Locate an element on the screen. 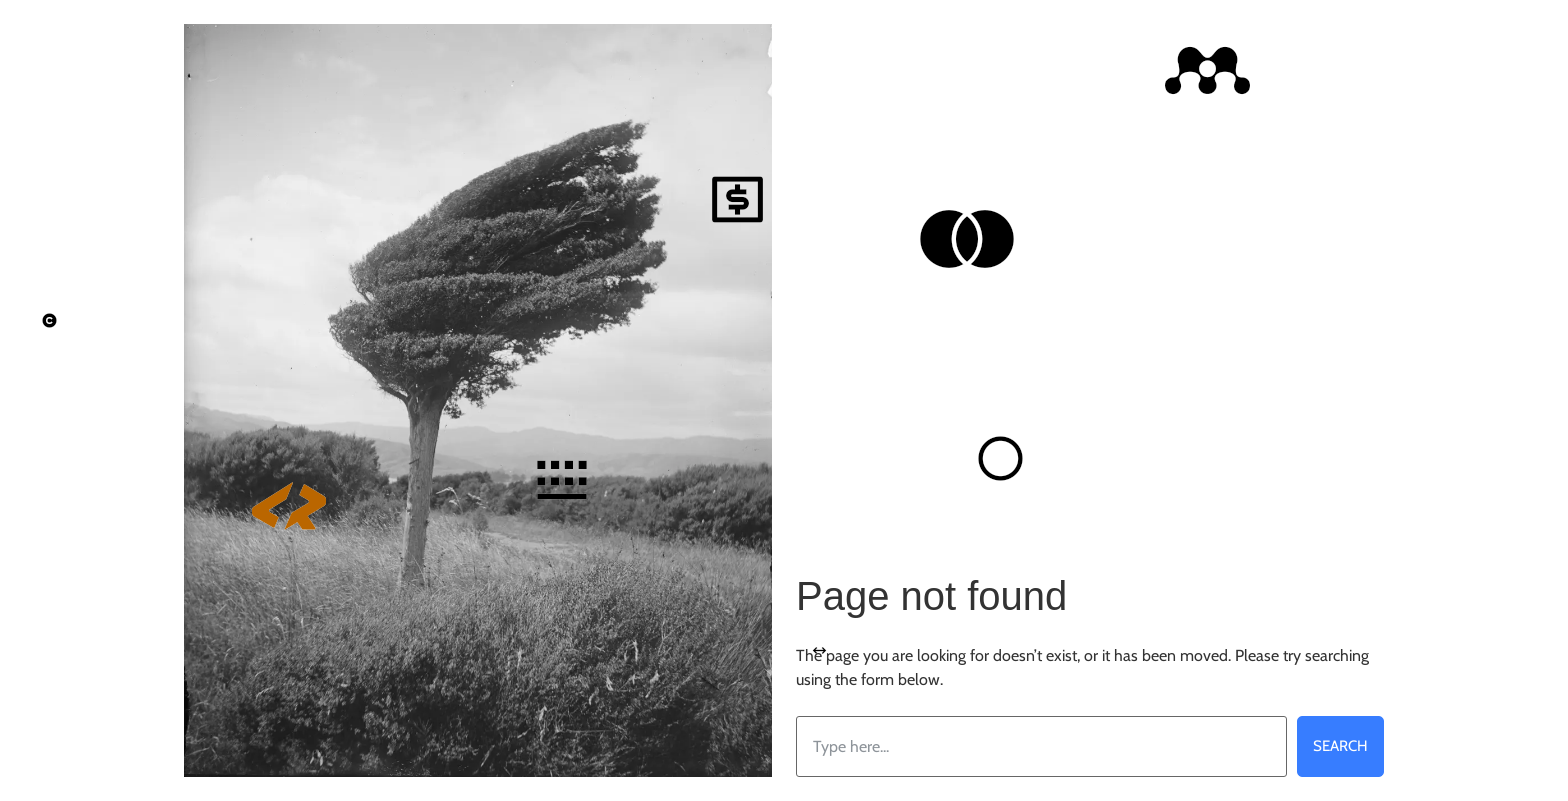  indicates copyrighted content is located at coordinates (49, 320).